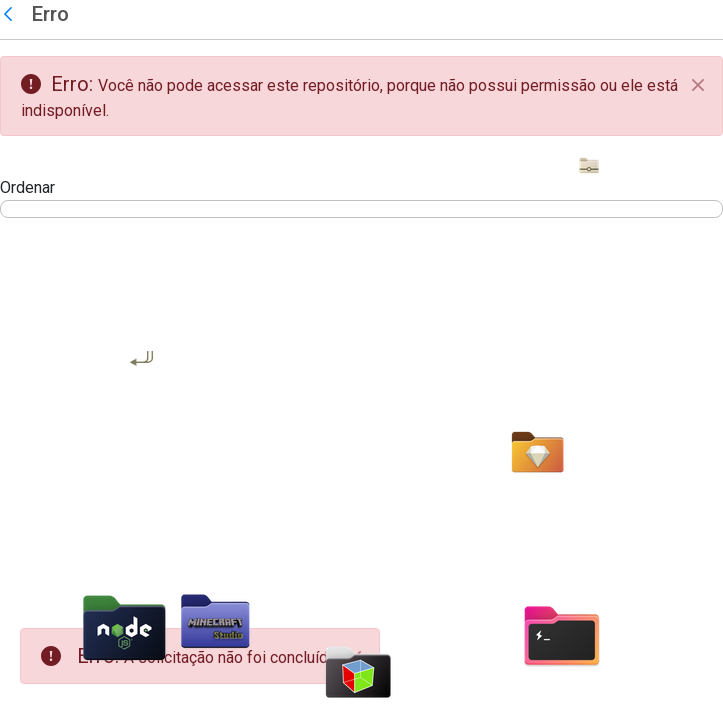 The width and height of the screenshot is (723, 720). What do you see at coordinates (358, 674) in the screenshot?
I see `open gtk folder` at bounding box center [358, 674].